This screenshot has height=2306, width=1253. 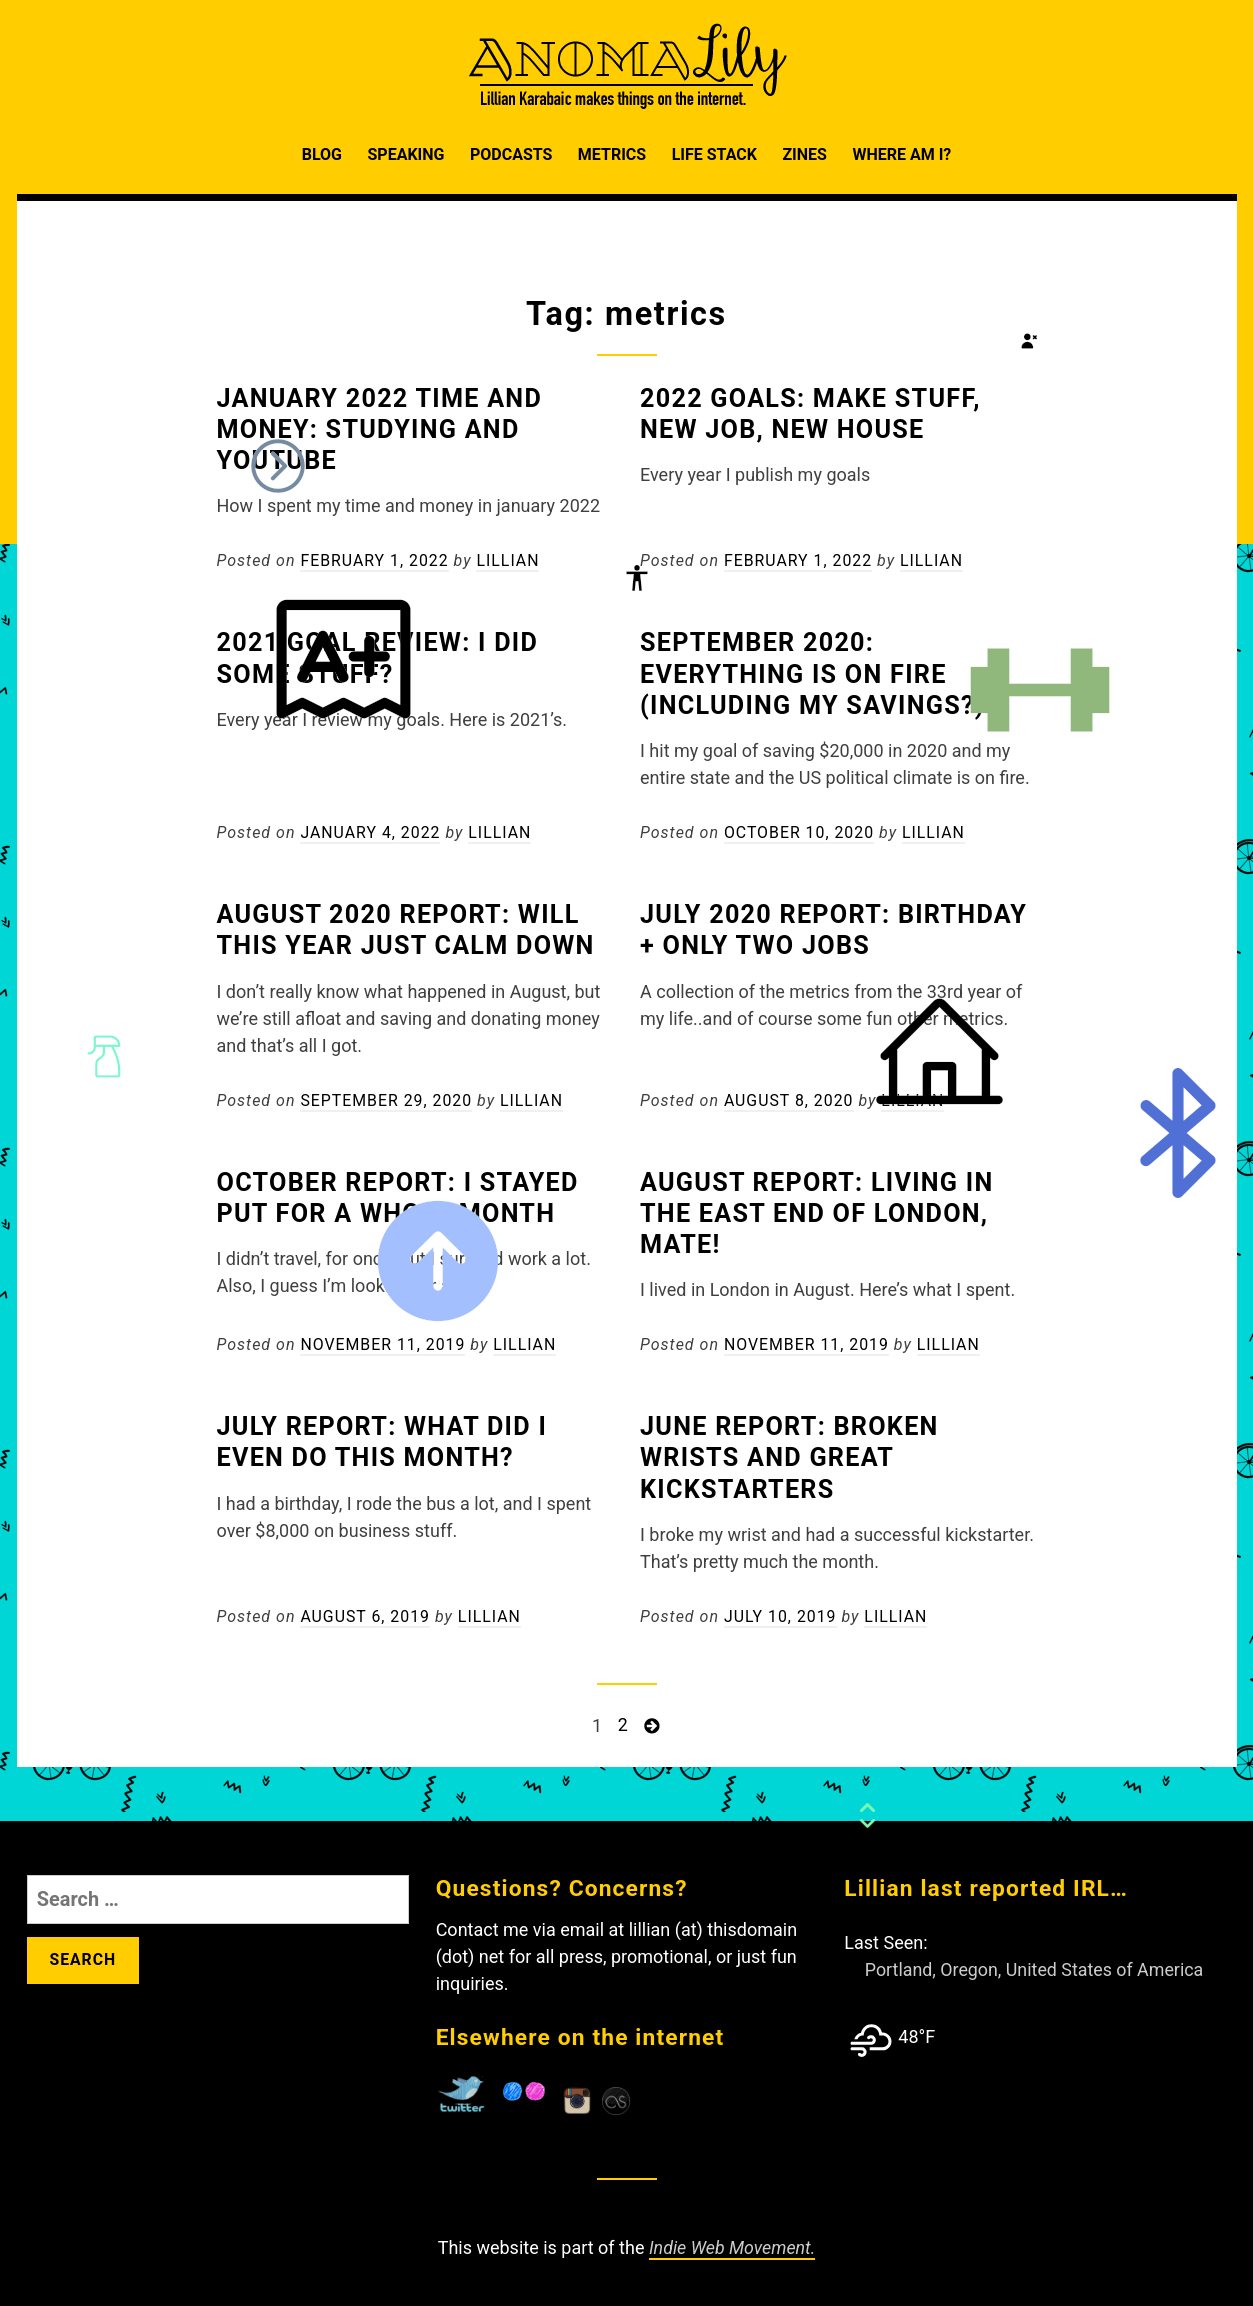 I want to click on access workout or fitness features, so click(x=1040, y=690).